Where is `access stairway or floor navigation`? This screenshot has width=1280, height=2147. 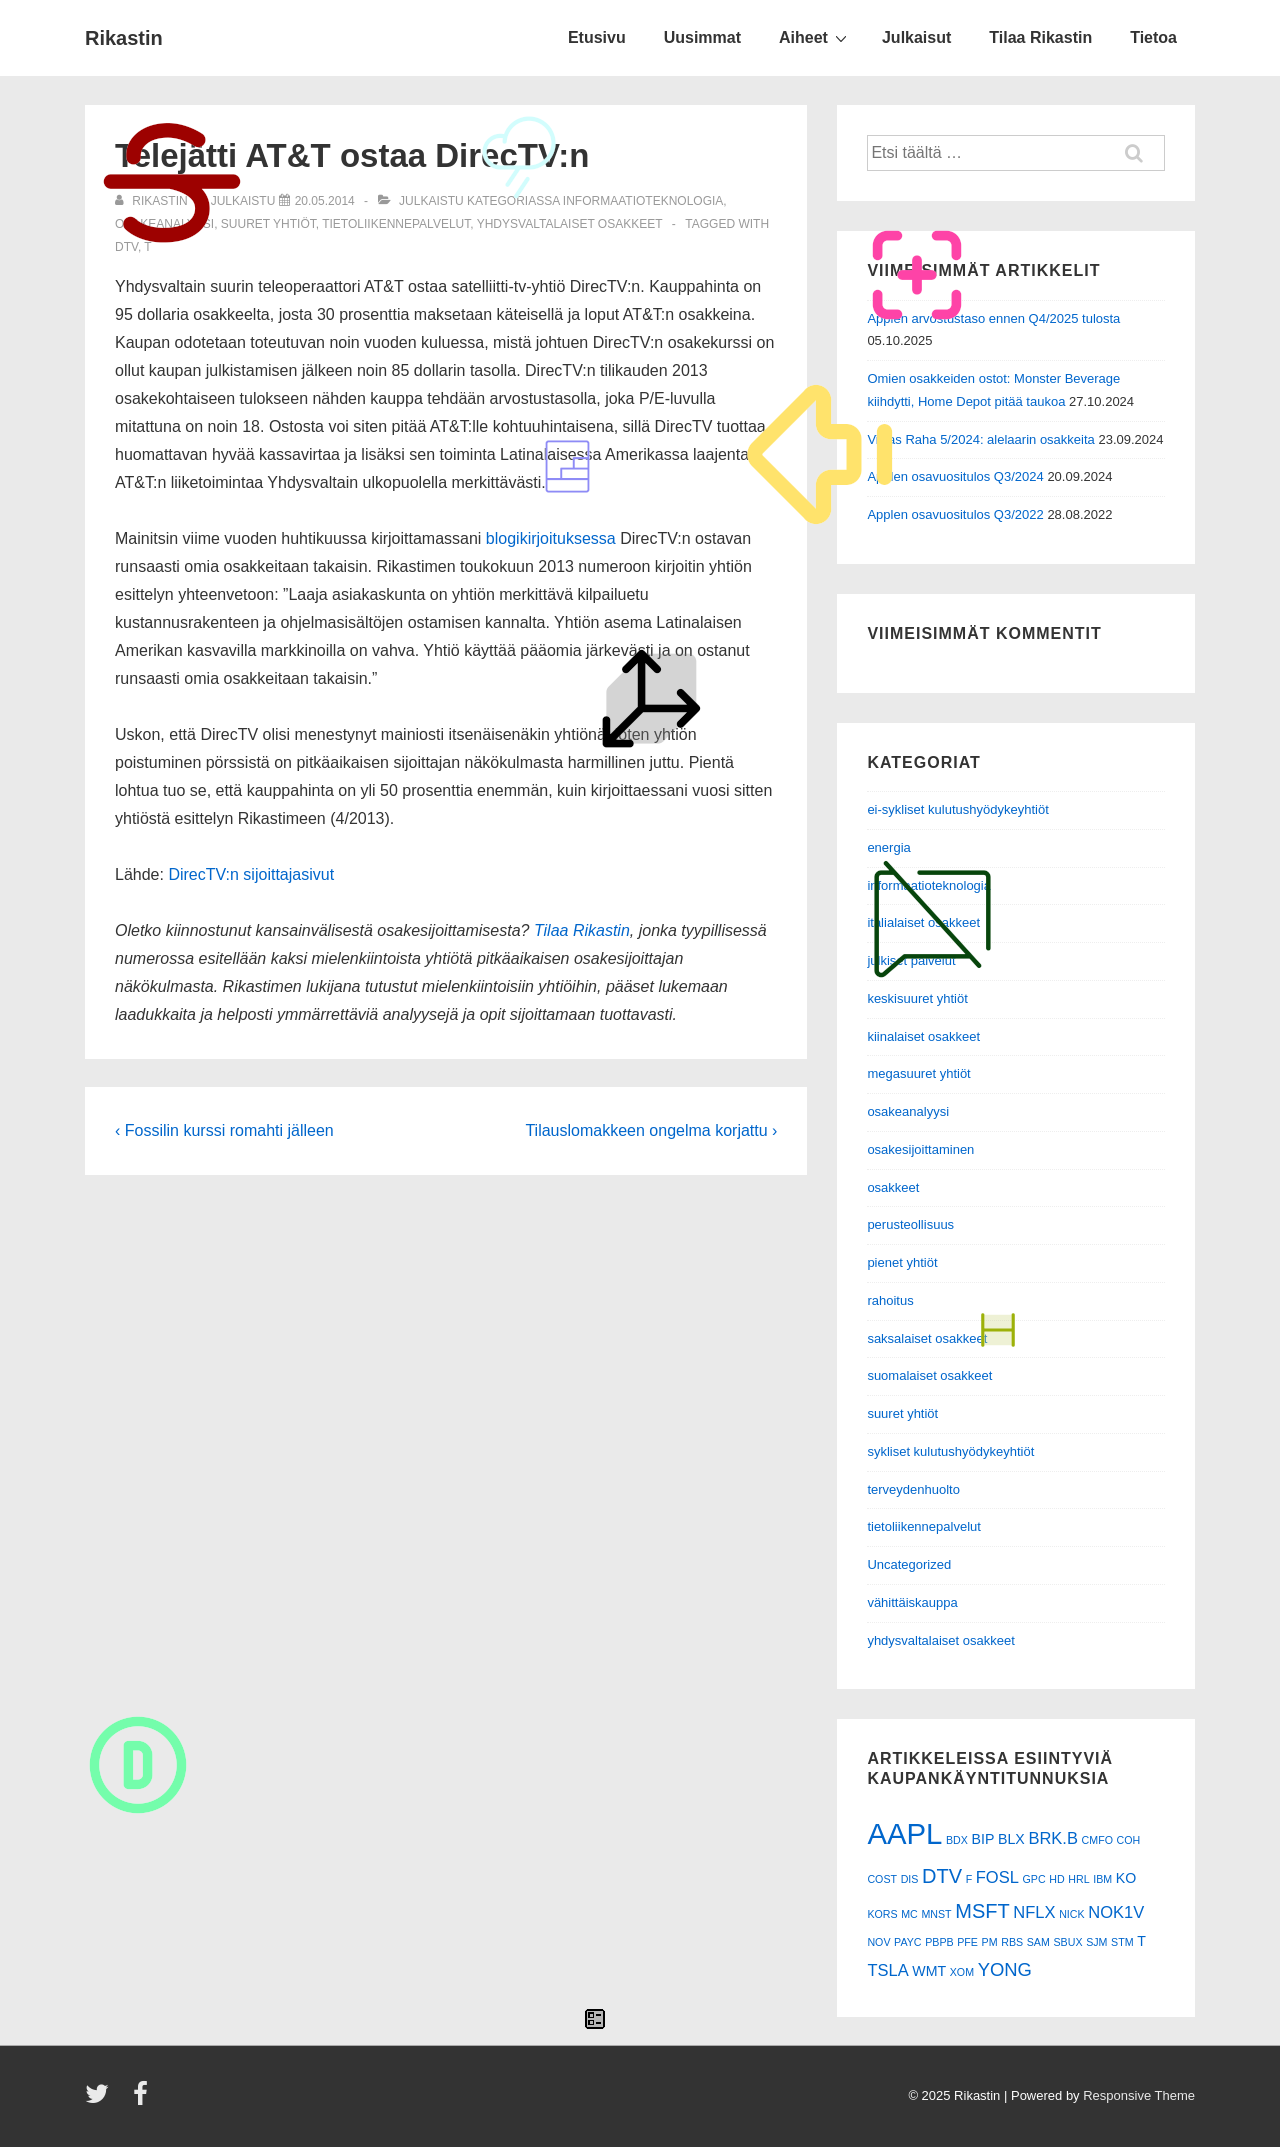 access stairway or floor navigation is located at coordinates (567, 466).